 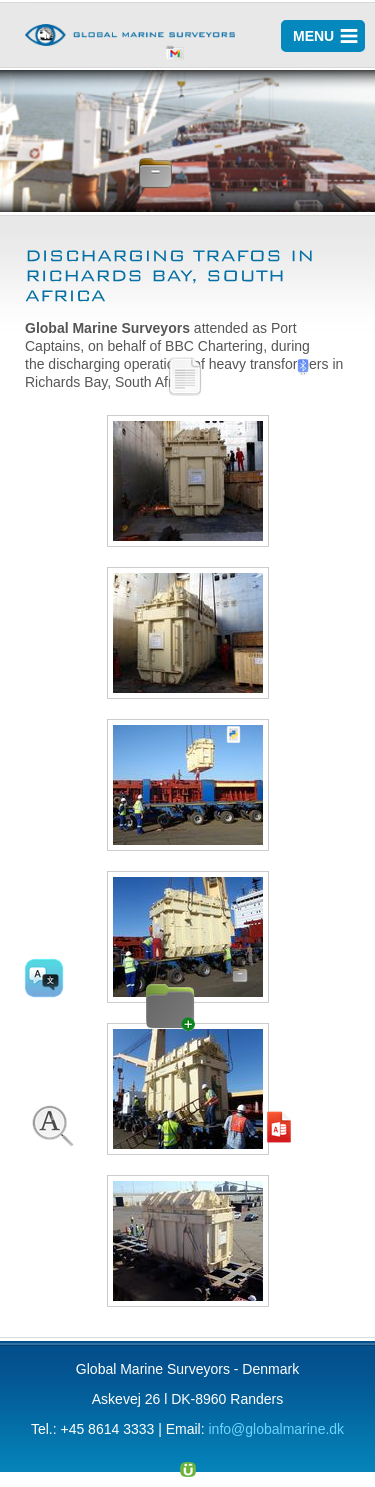 I want to click on create a new folder, so click(x=170, y=1006).